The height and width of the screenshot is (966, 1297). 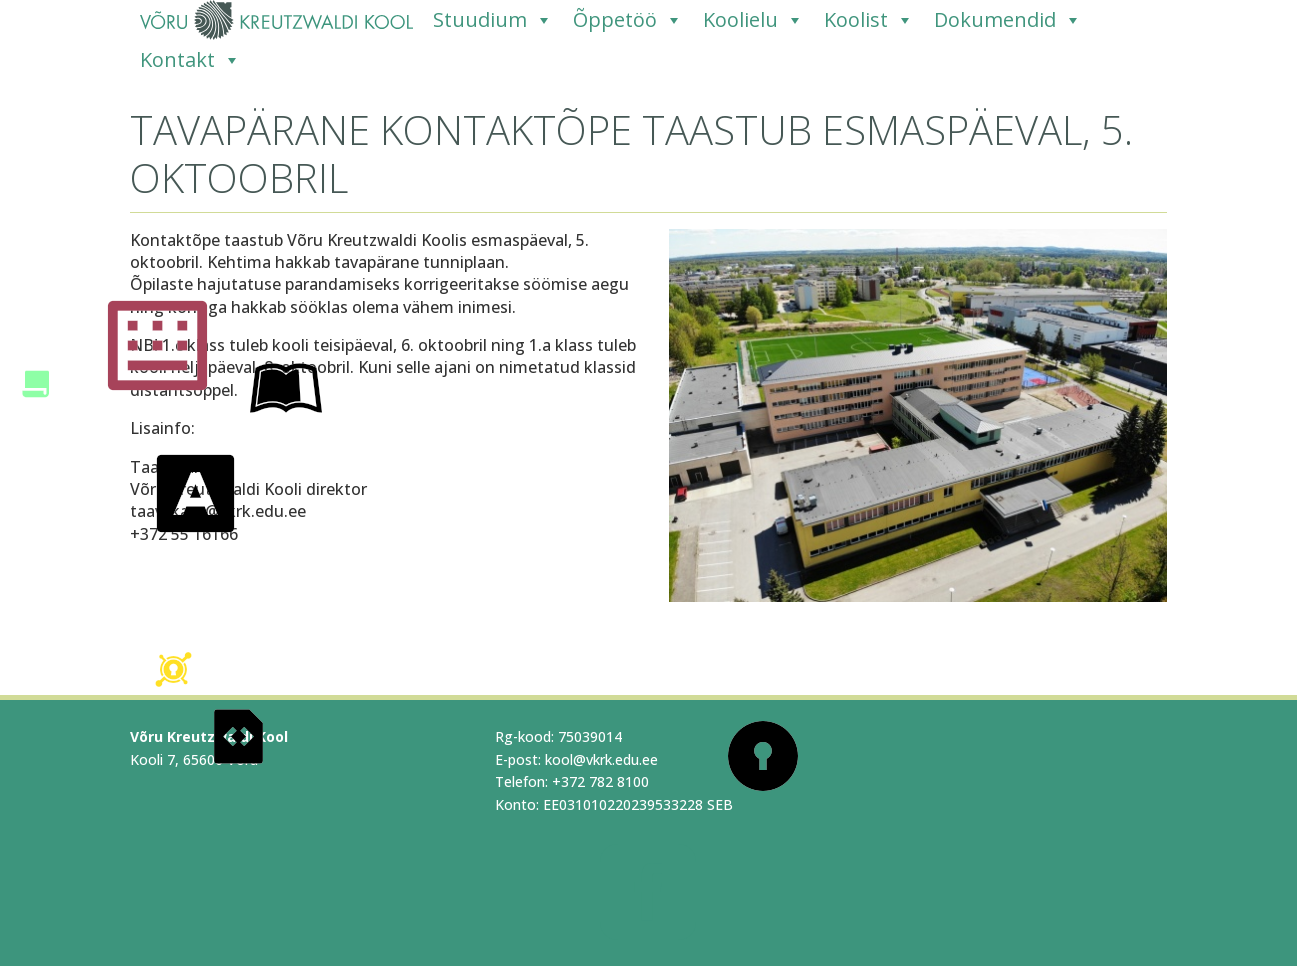 I want to click on switch input method or keyboard language, so click(x=195, y=493).